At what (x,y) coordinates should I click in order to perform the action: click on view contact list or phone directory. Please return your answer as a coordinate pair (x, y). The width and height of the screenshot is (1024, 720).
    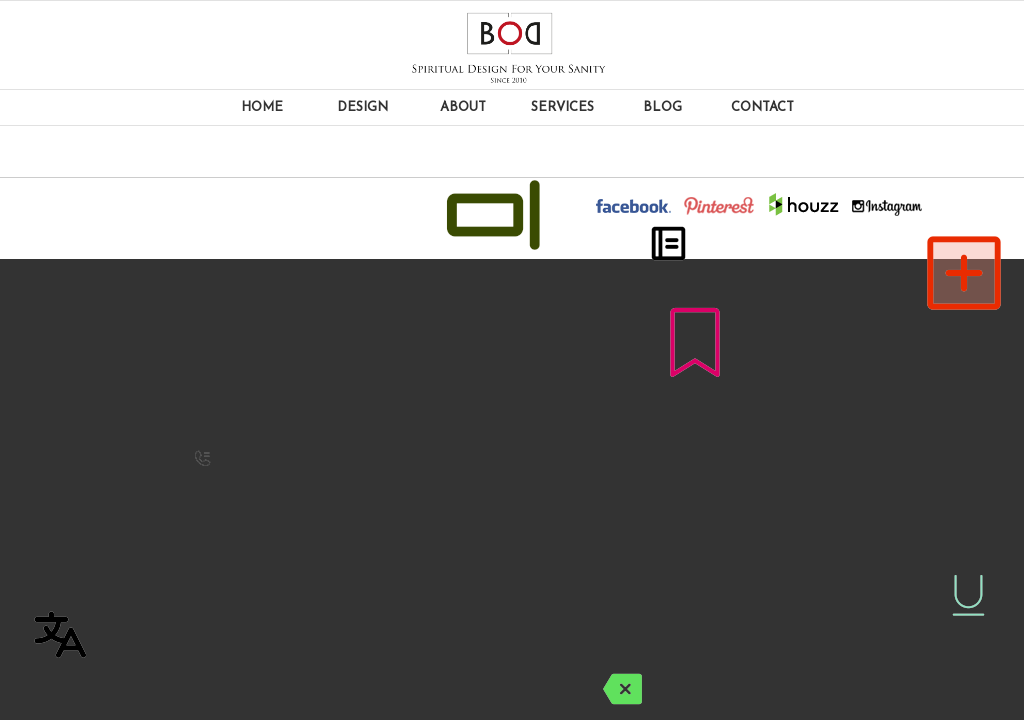
    Looking at the image, I should click on (203, 458).